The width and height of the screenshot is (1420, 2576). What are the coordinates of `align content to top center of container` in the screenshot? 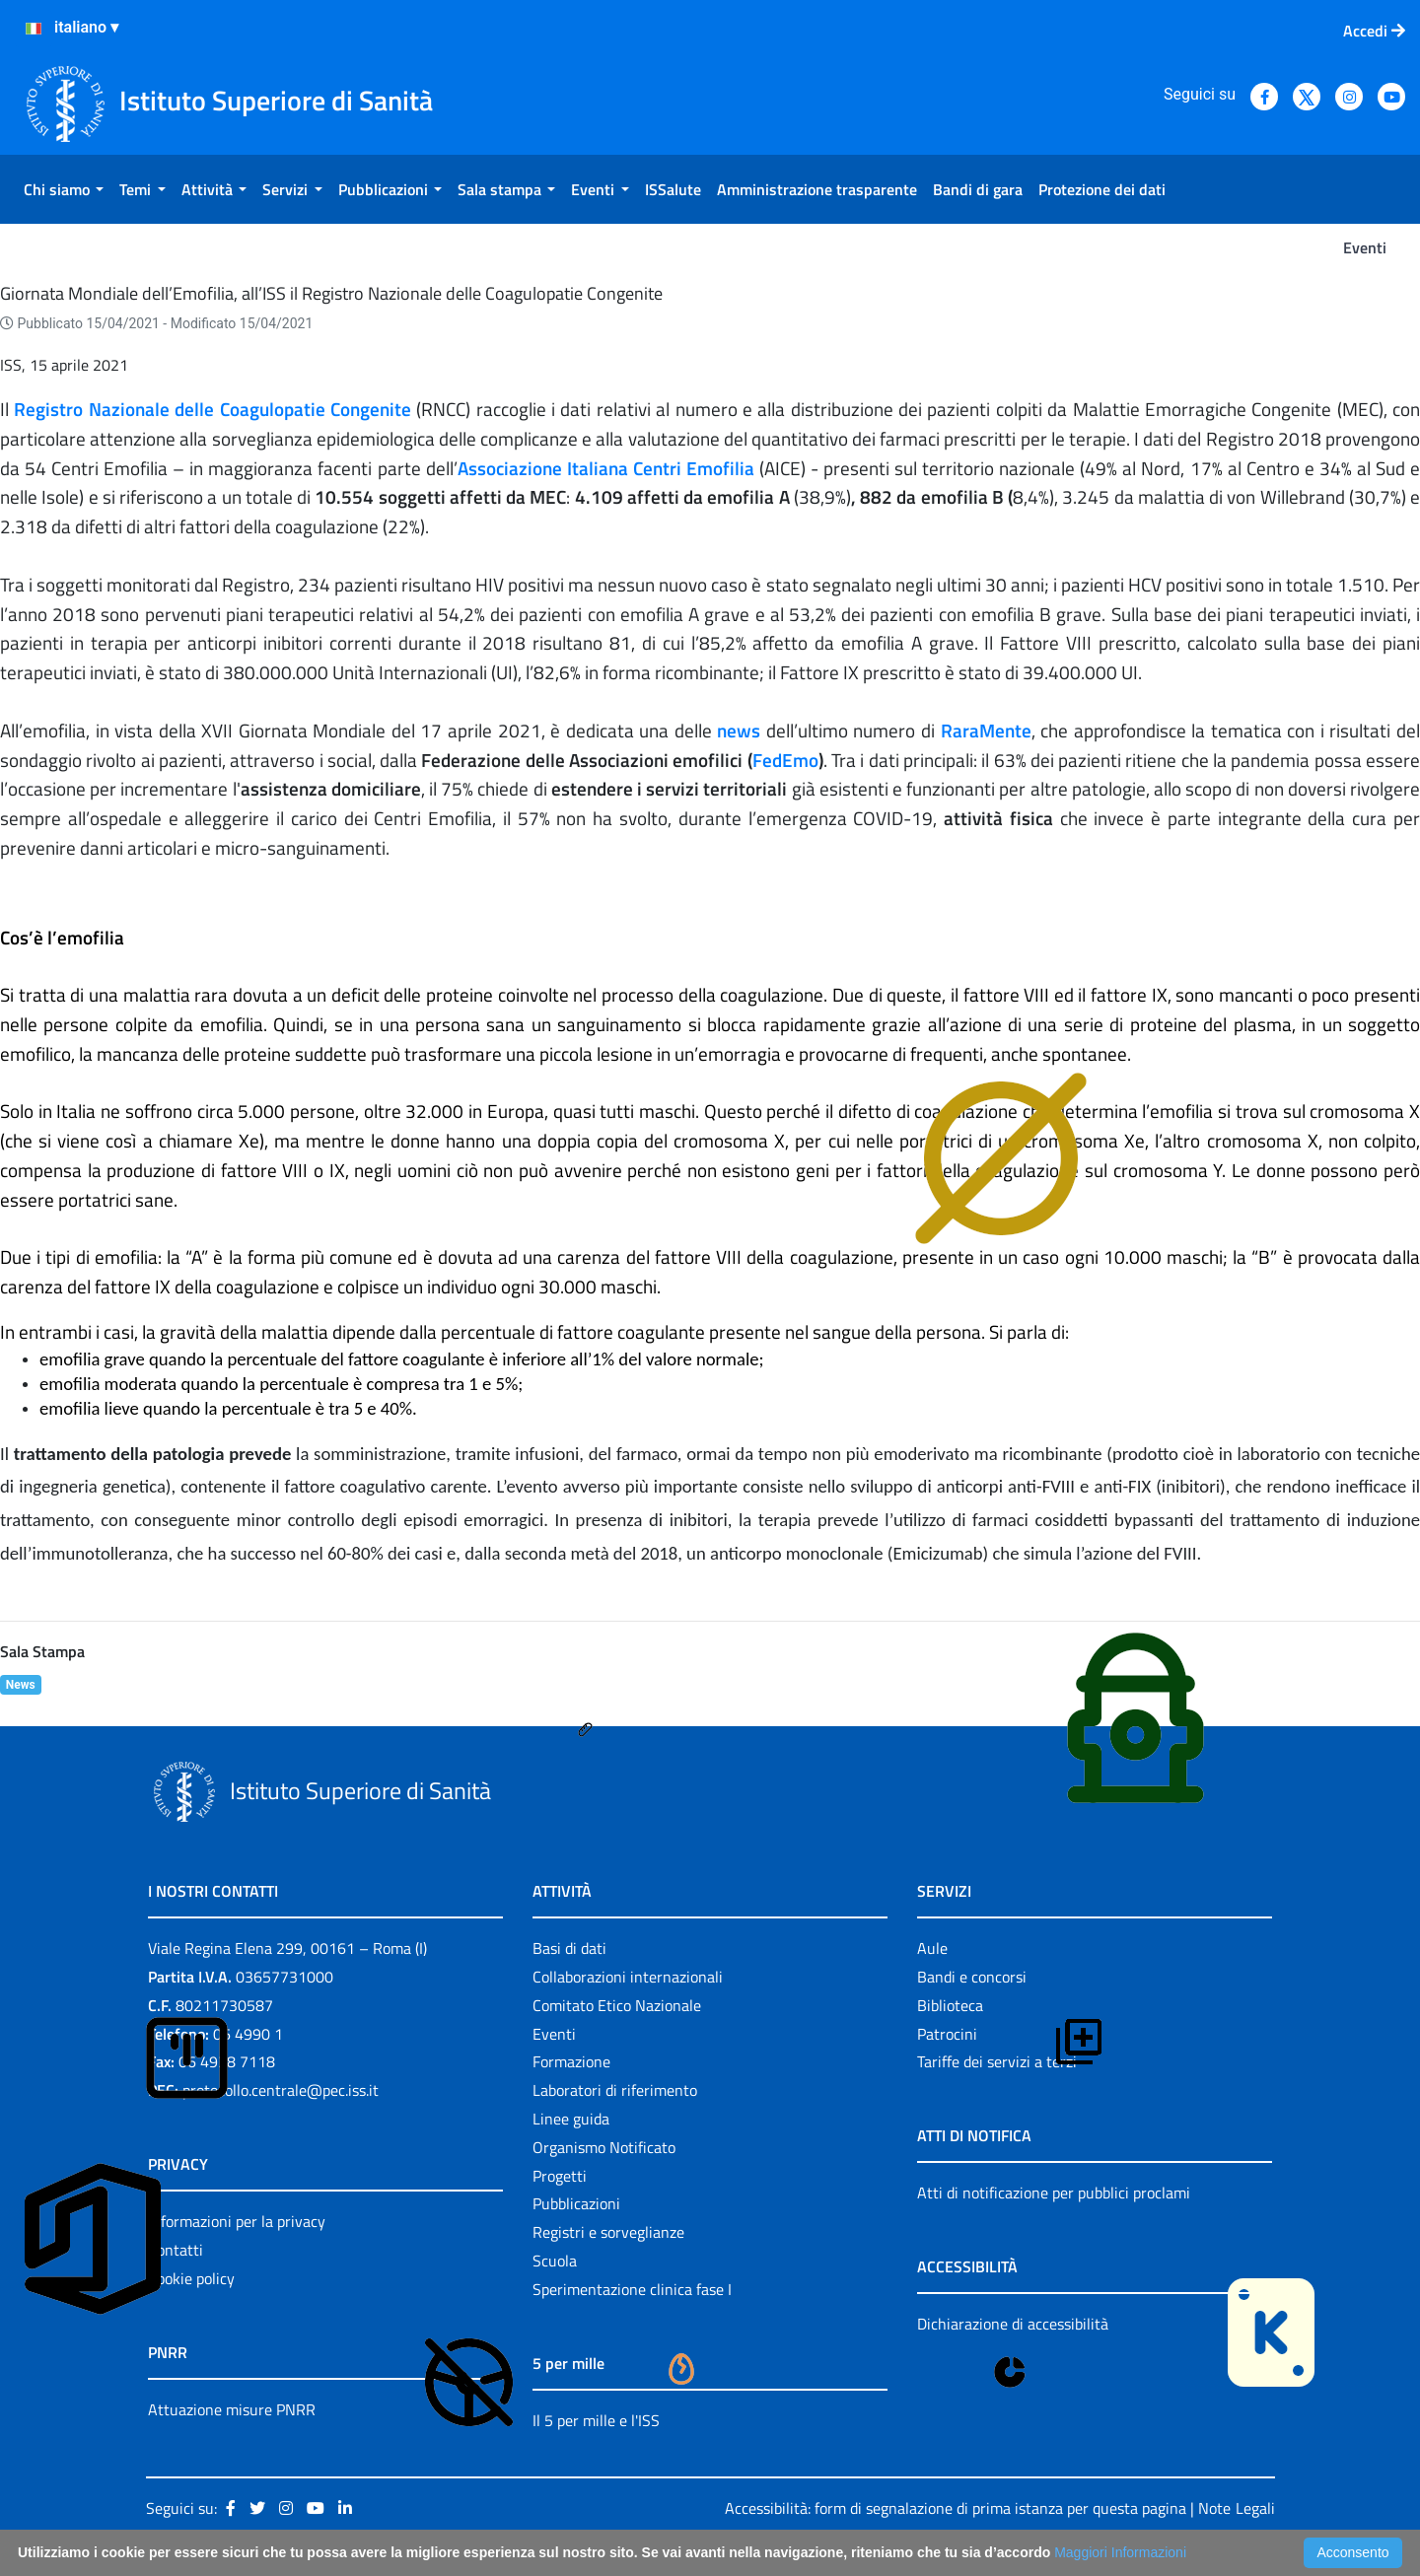 It's located at (186, 2057).